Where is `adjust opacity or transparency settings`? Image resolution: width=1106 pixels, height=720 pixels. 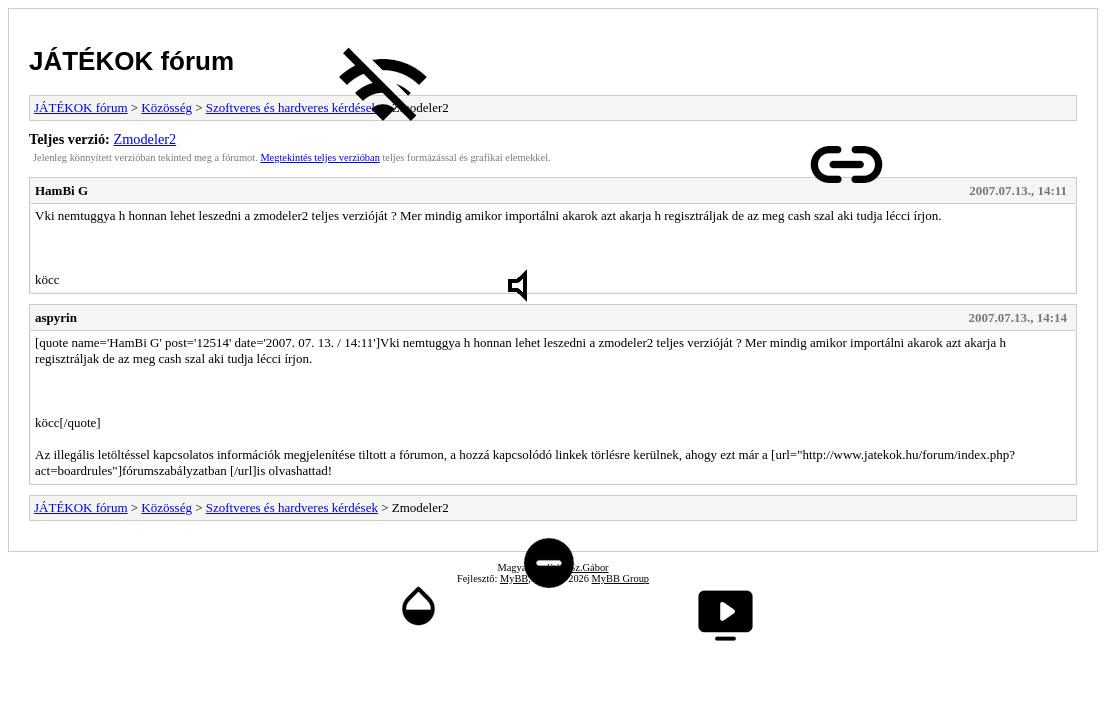
adjust opacity or transparency settings is located at coordinates (418, 605).